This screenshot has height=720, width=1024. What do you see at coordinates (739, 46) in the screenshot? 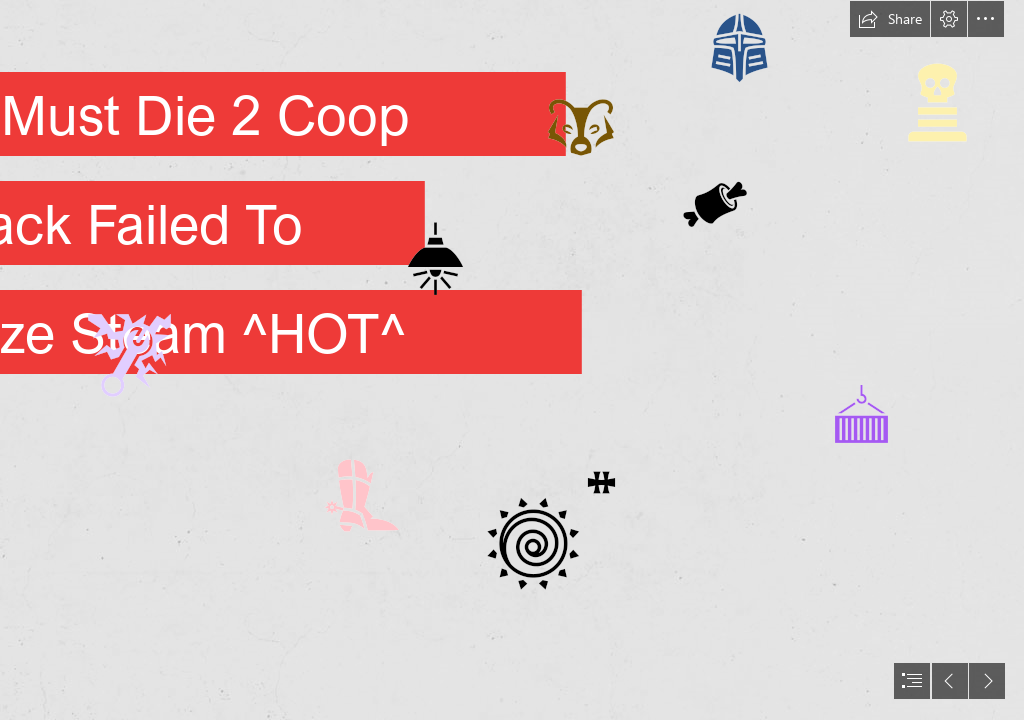
I see `select knight or warrior class` at bounding box center [739, 46].